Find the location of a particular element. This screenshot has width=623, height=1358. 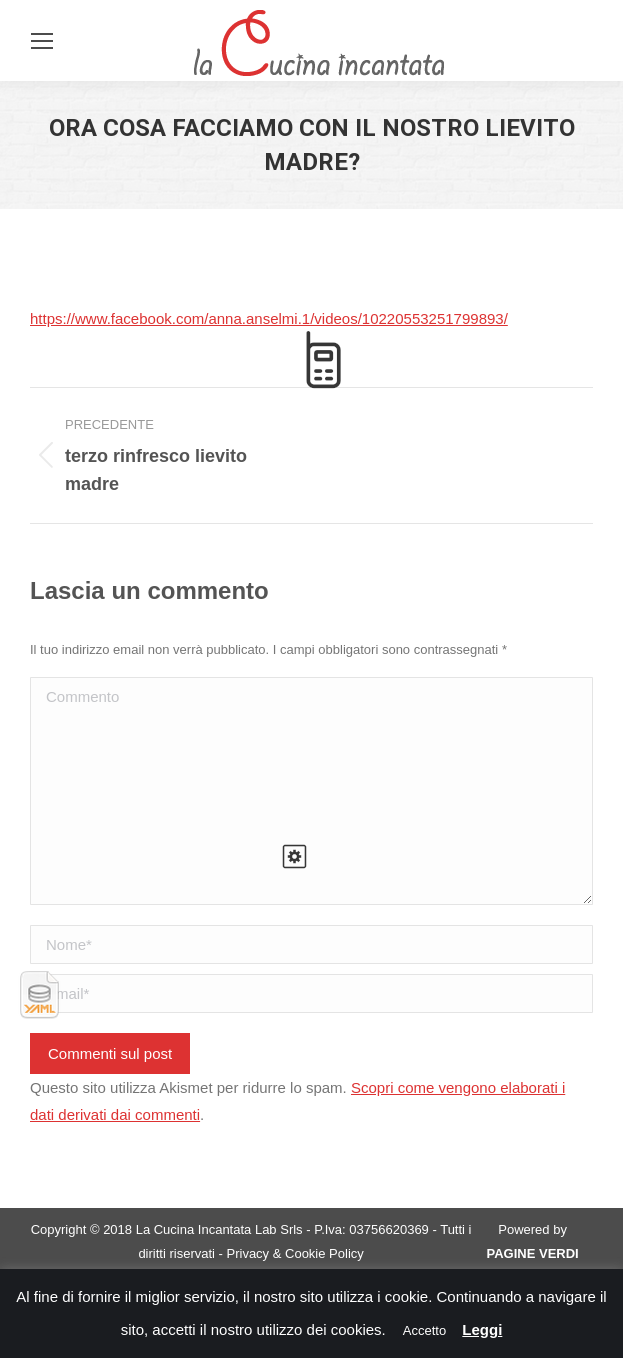

call using a landline or desk phone is located at coordinates (325, 361).